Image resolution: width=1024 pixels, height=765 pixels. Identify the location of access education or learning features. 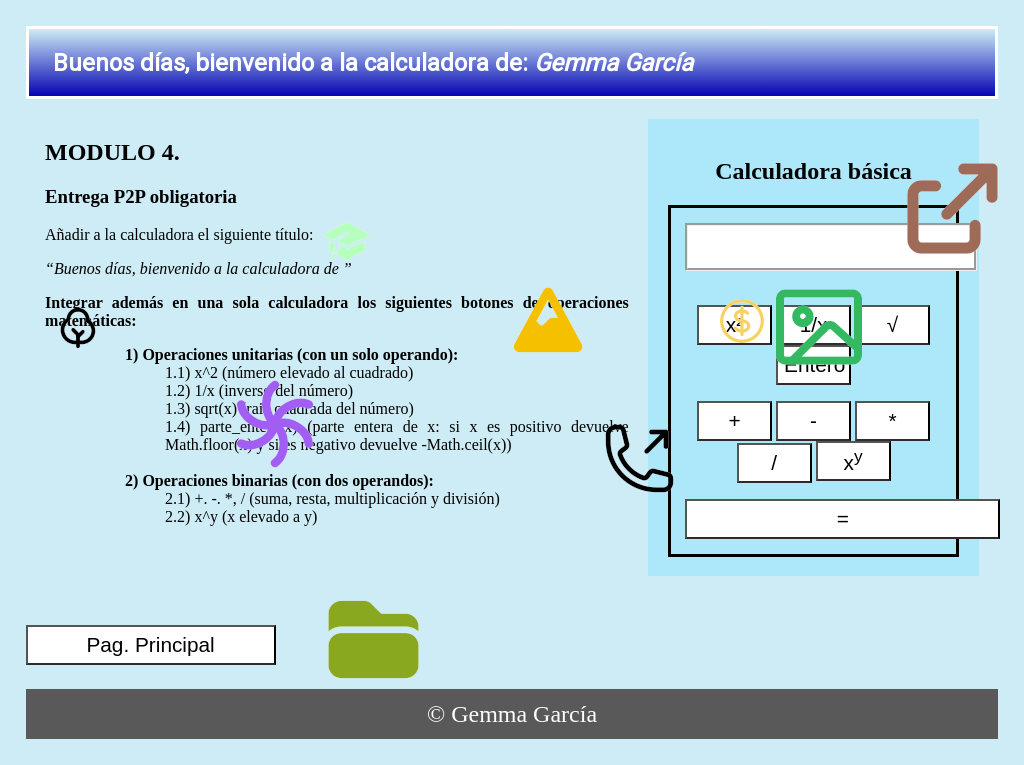
(347, 241).